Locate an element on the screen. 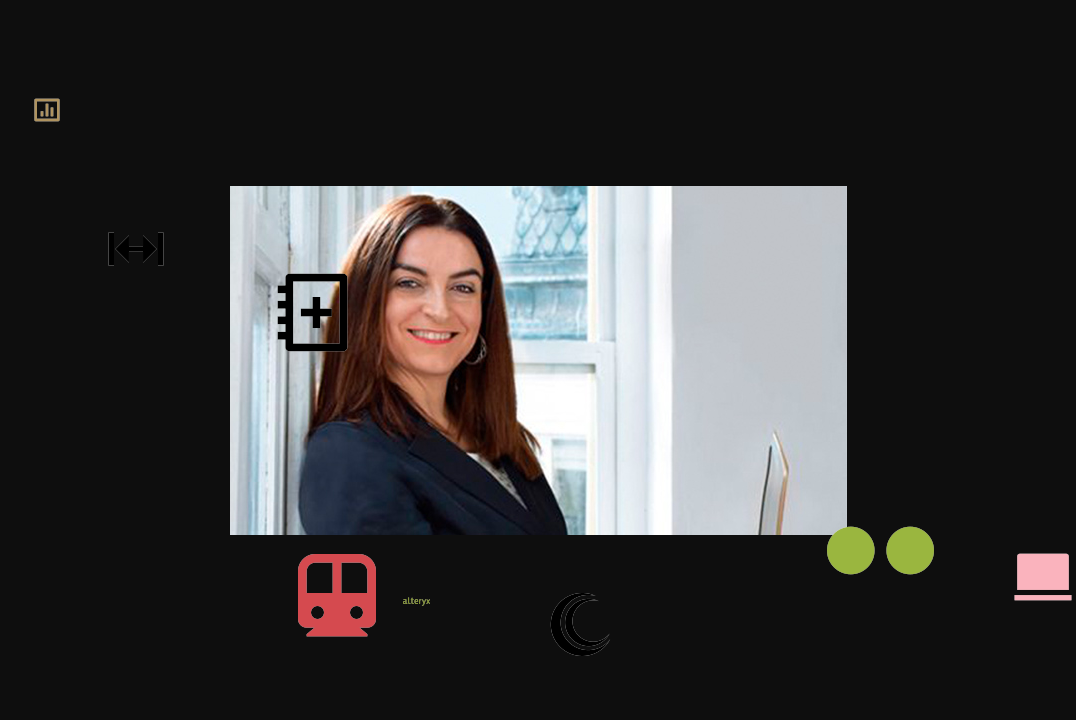  alteryx logo - link to alteryx data analytics platform is located at coordinates (416, 601).